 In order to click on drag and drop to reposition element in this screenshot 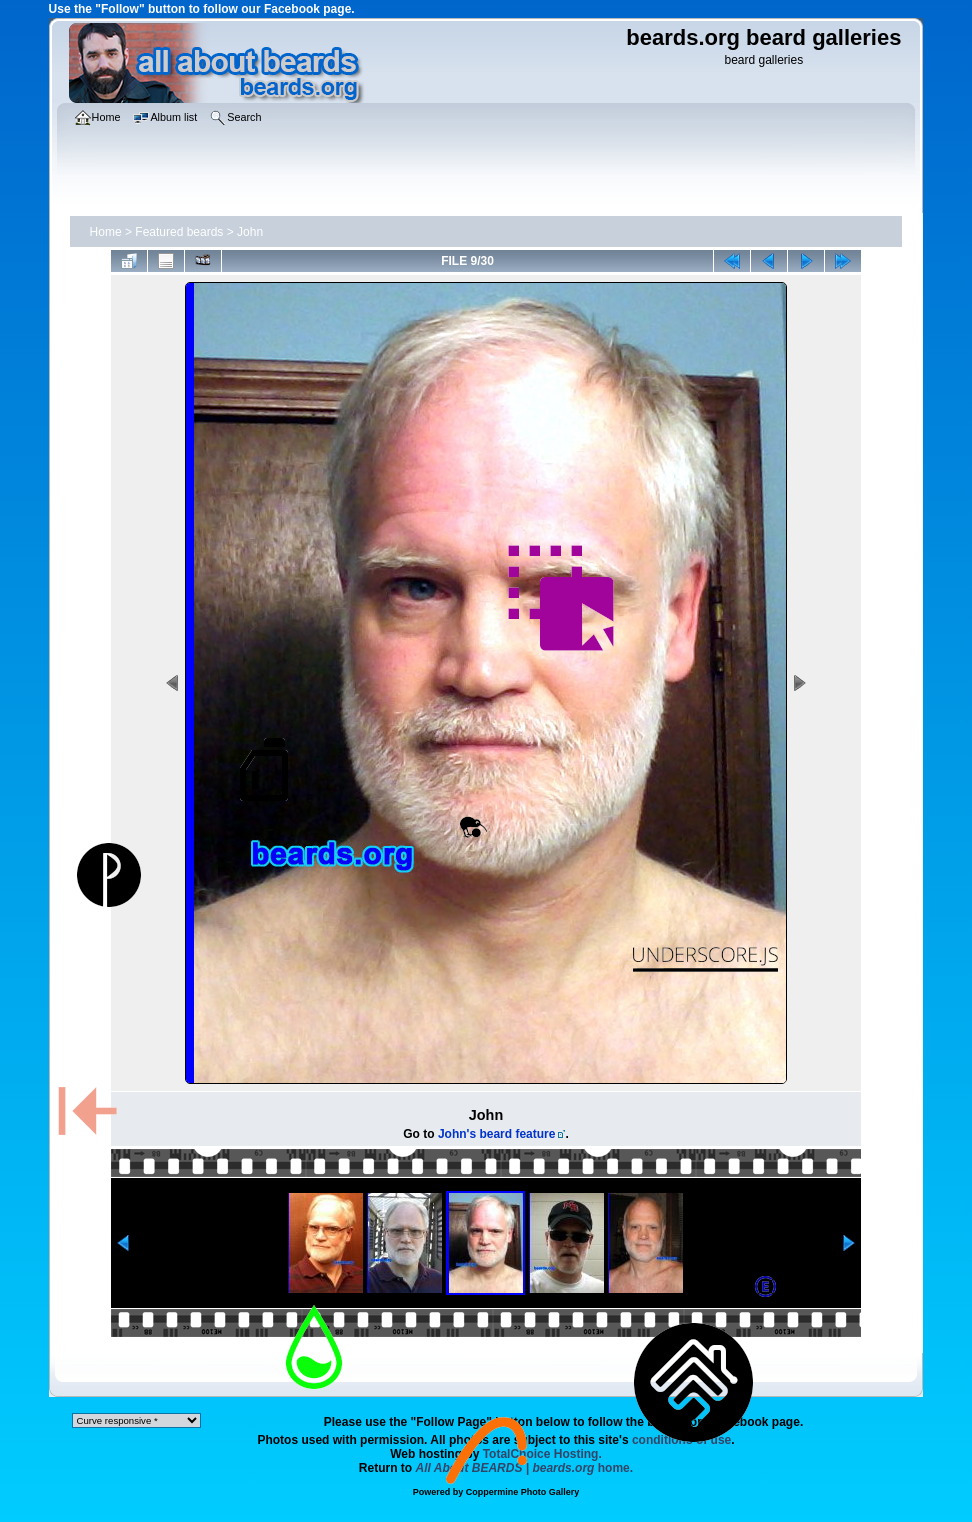, I will do `click(561, 598)`.